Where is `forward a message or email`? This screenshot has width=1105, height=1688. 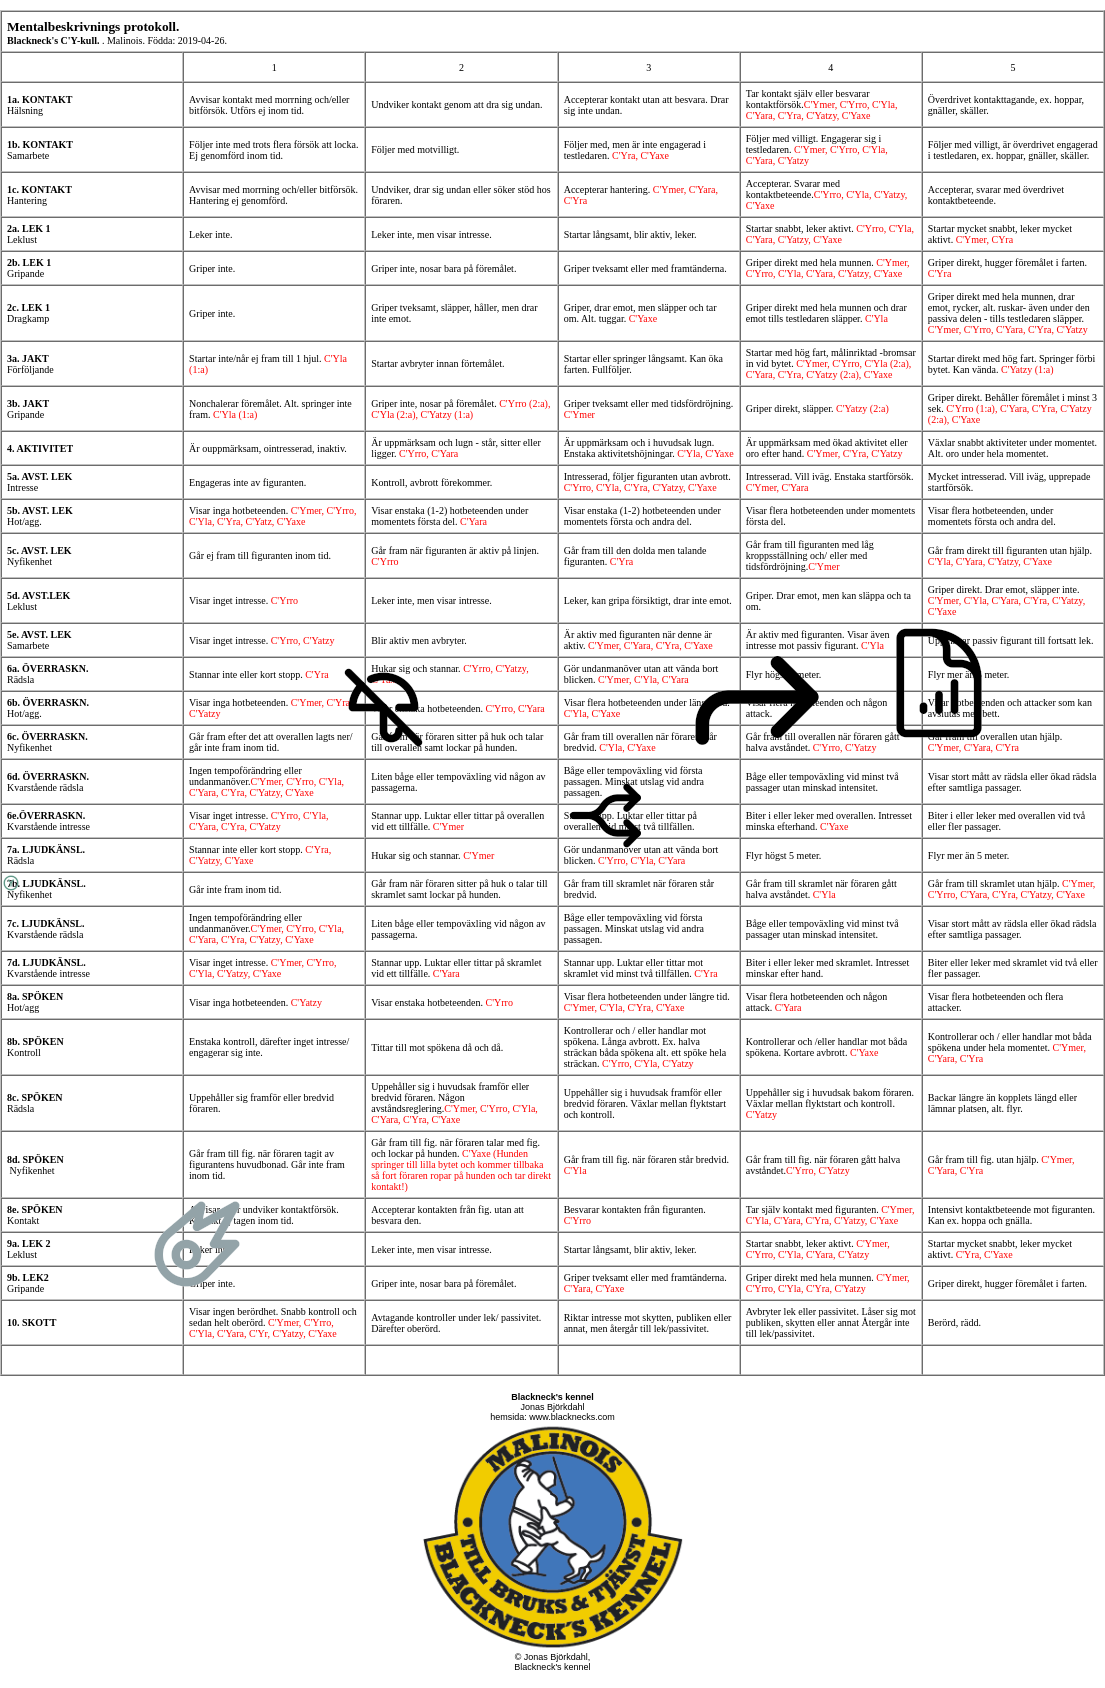
forward a message or email is located at coordinates (757, 697).